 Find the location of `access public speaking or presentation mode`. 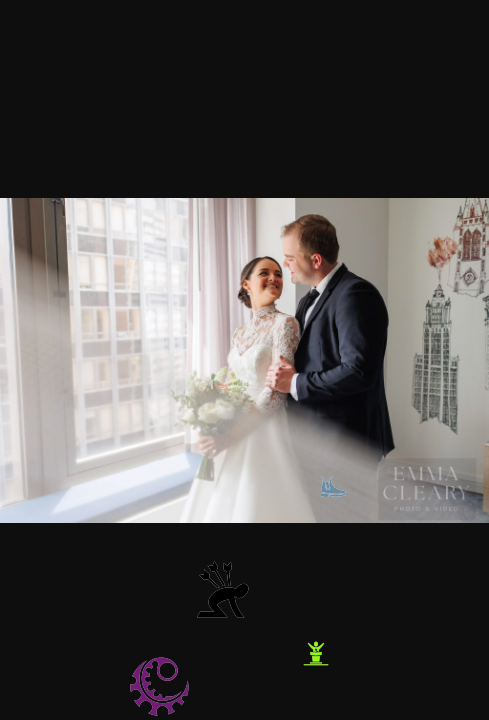

access public speaking or presentation mode is located at coordinates (316, 653).